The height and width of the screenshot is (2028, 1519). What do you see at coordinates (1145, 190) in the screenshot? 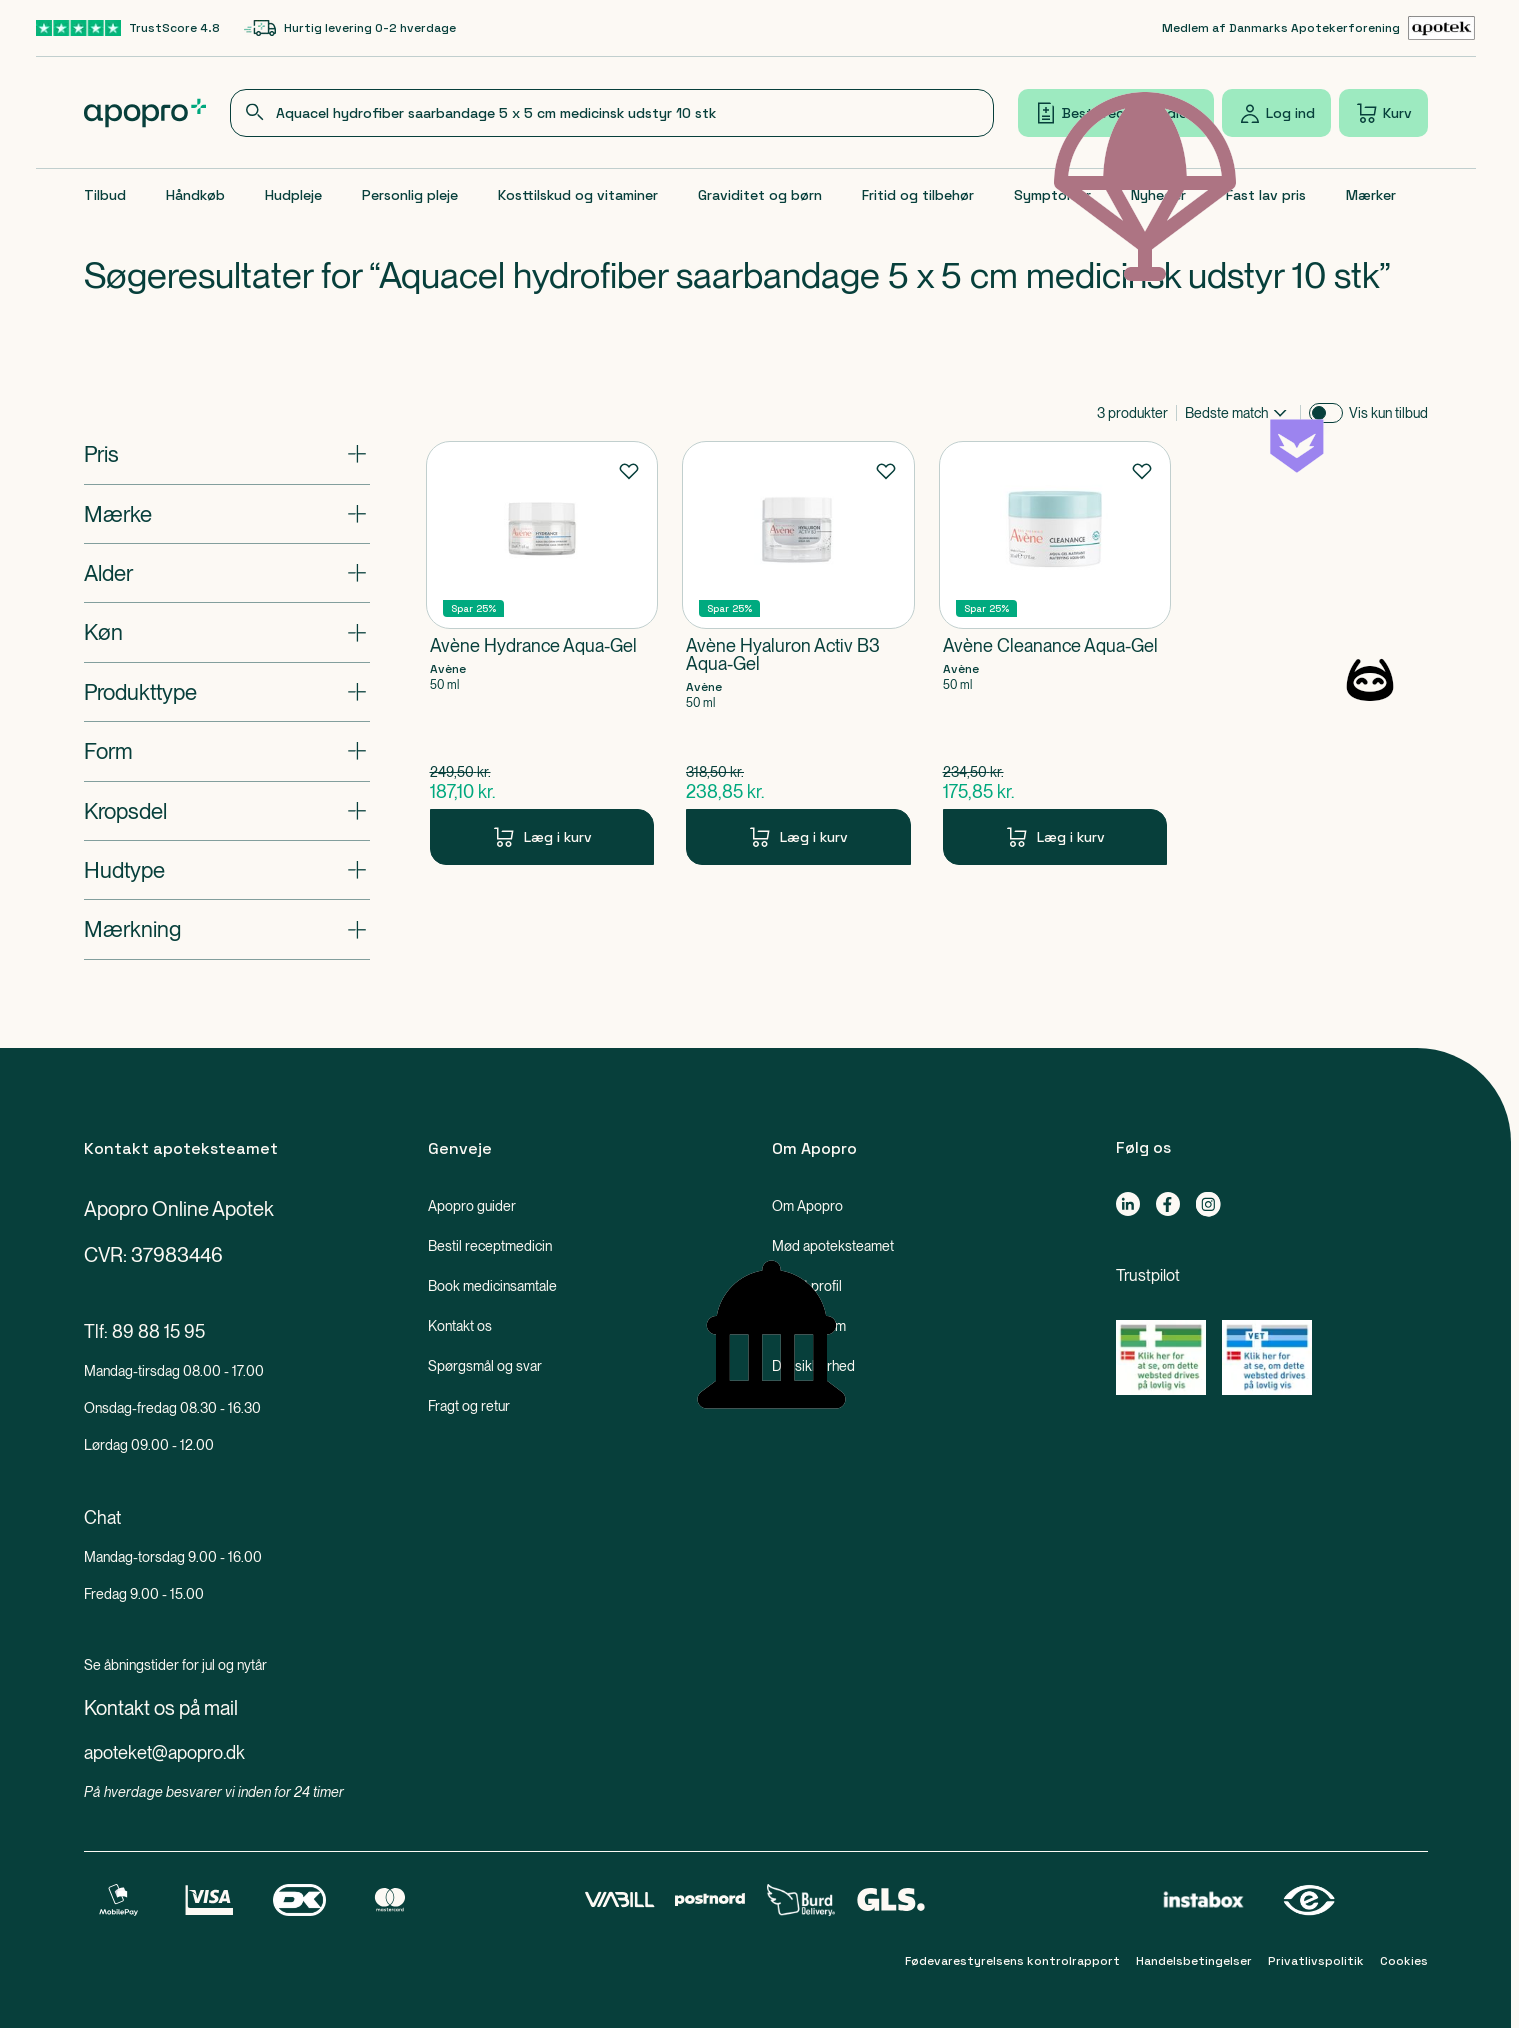
I see `access emergency or backup features` at bounding box center [1145, 190].